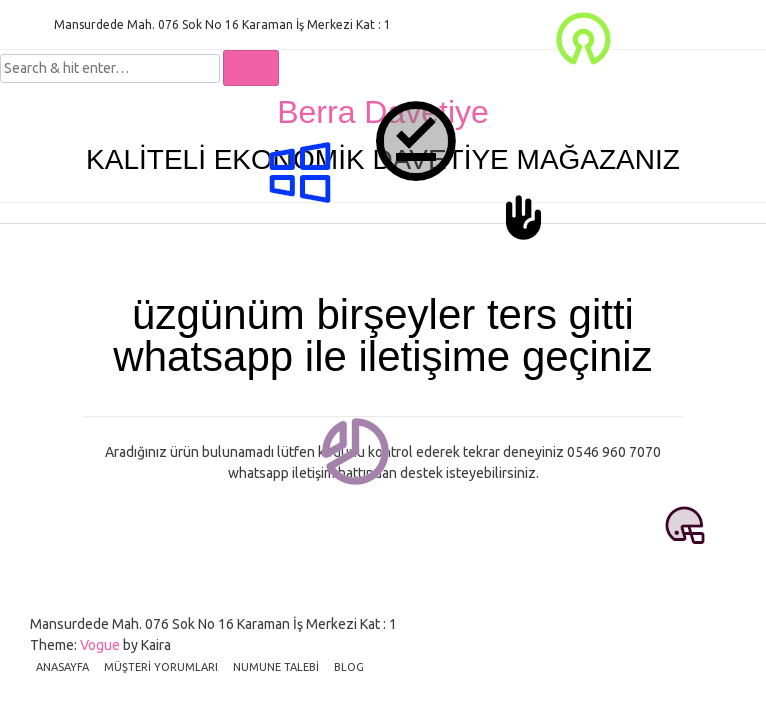 The image size is (766, 720). What do you see at coordinates (523, 217) in the screenshot?
I see `stop or halt an action` at bounding box center [523, 217].